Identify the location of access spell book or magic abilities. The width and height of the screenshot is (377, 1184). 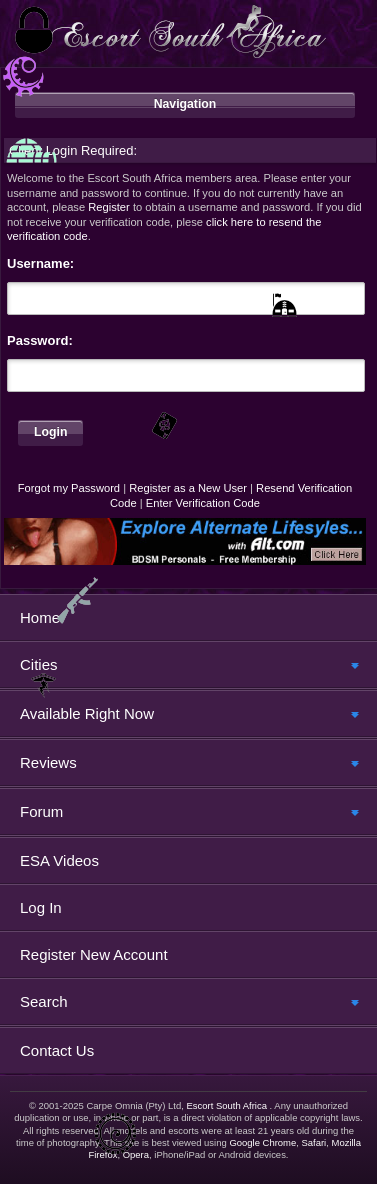
(43, 685).